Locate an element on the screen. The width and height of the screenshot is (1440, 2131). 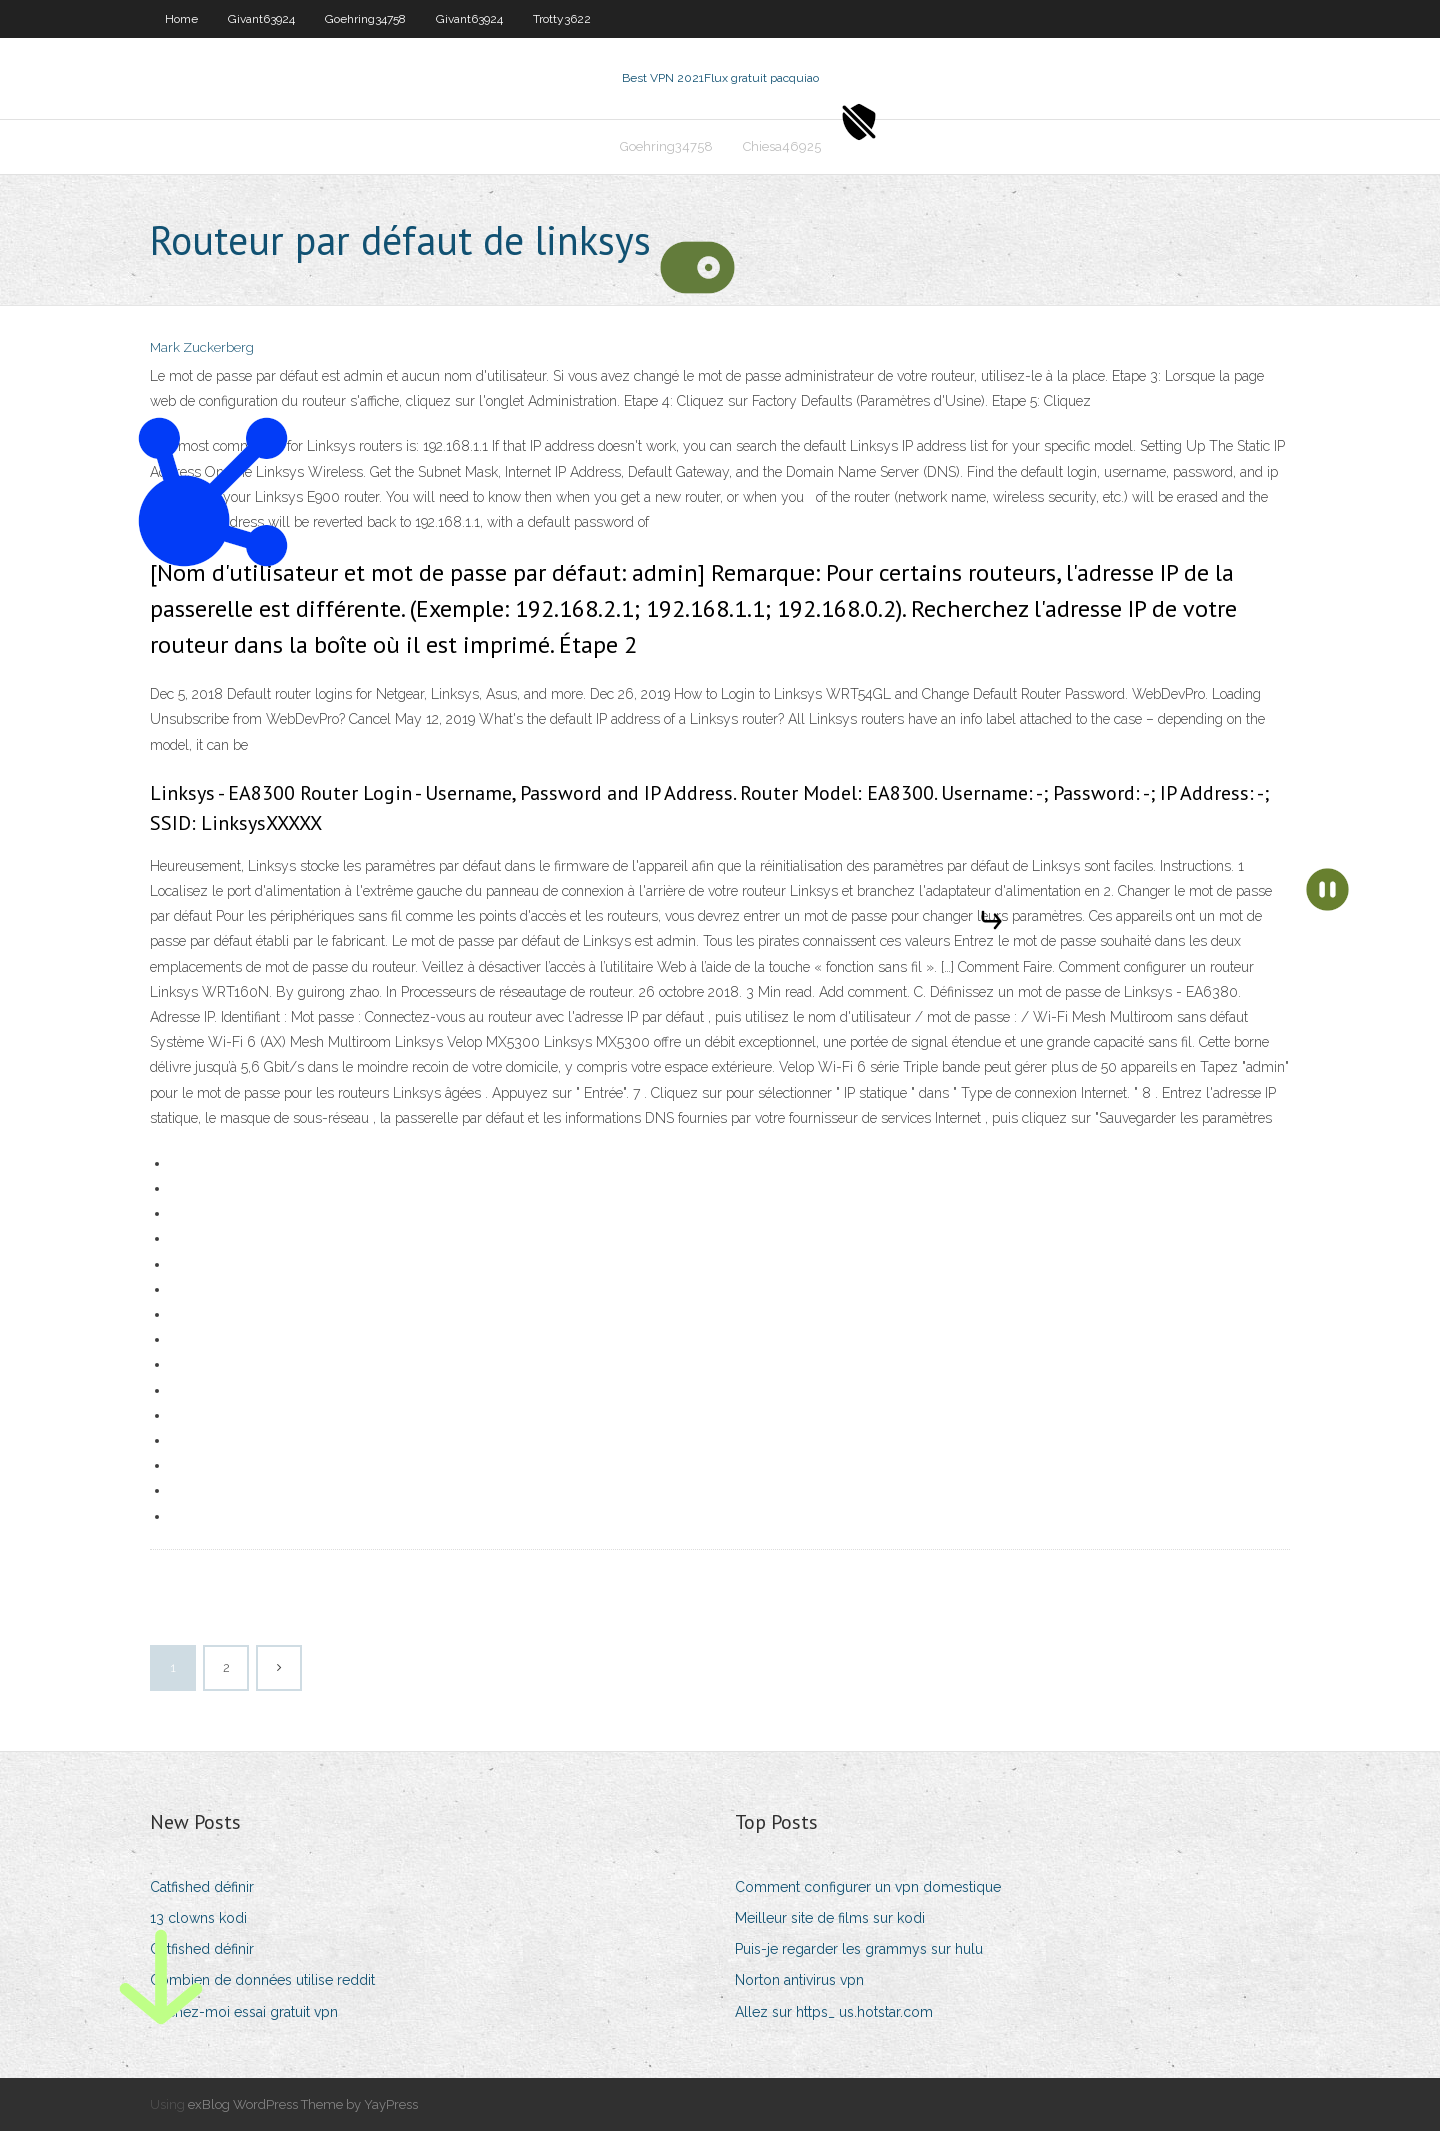
navigate to sub-item or nested content is located at coordinates (991, 920).